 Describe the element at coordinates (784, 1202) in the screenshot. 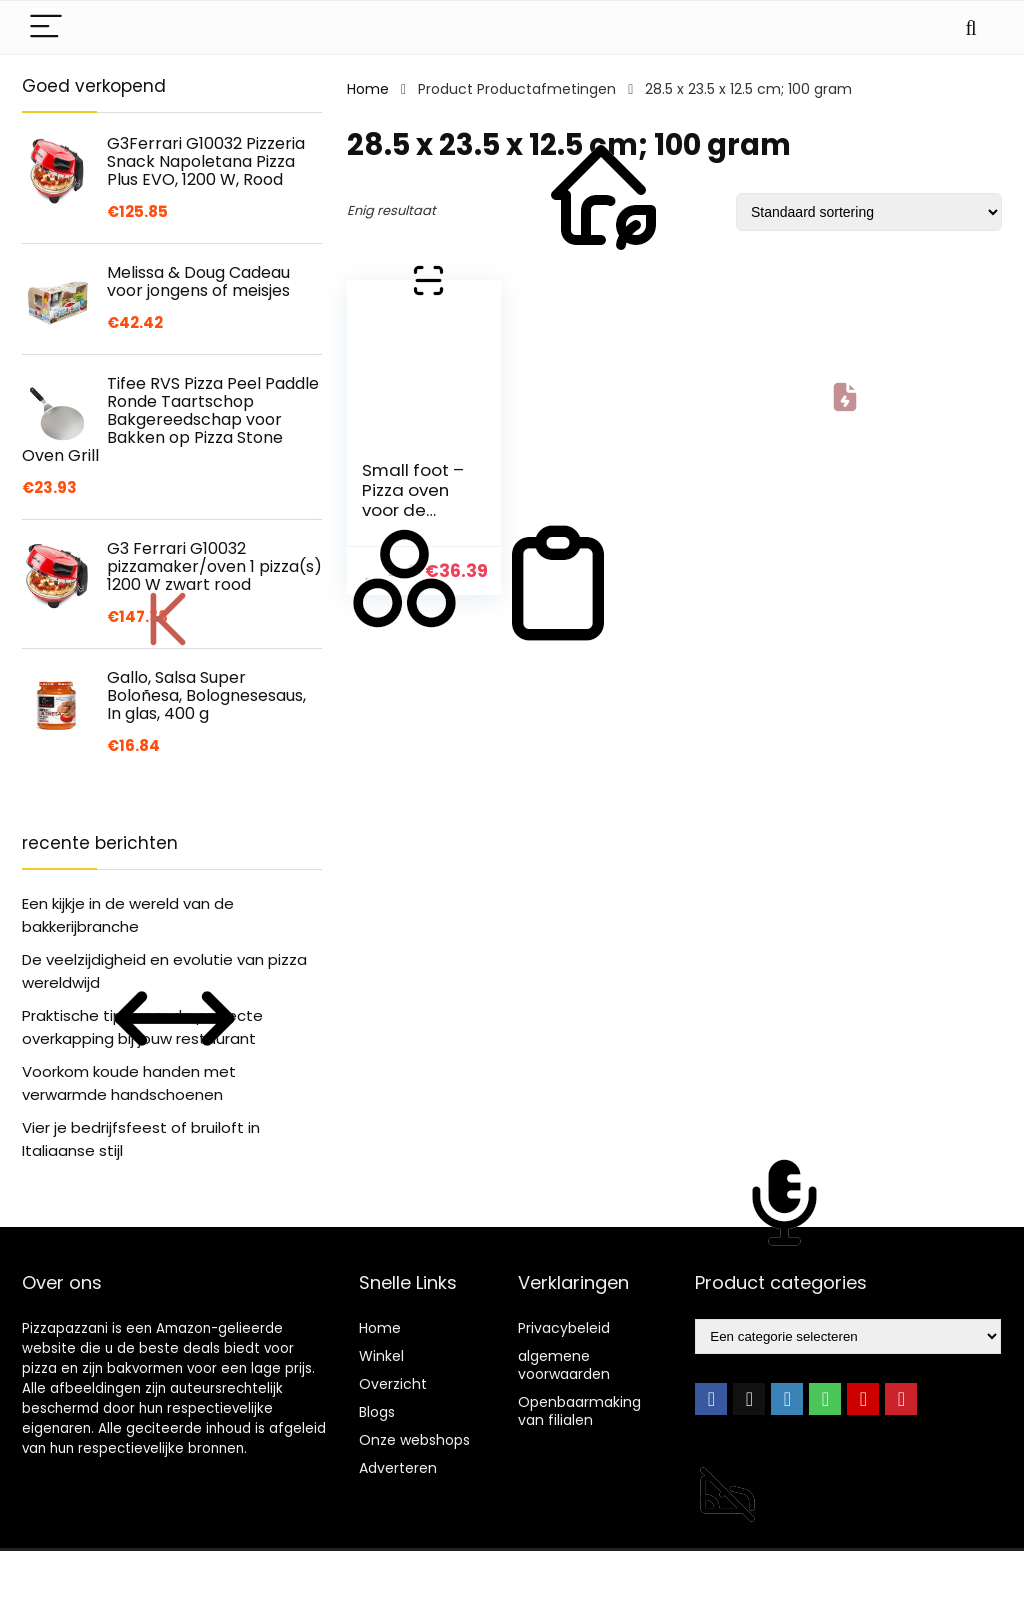

I see `tap to record audio or voice message` at that location.